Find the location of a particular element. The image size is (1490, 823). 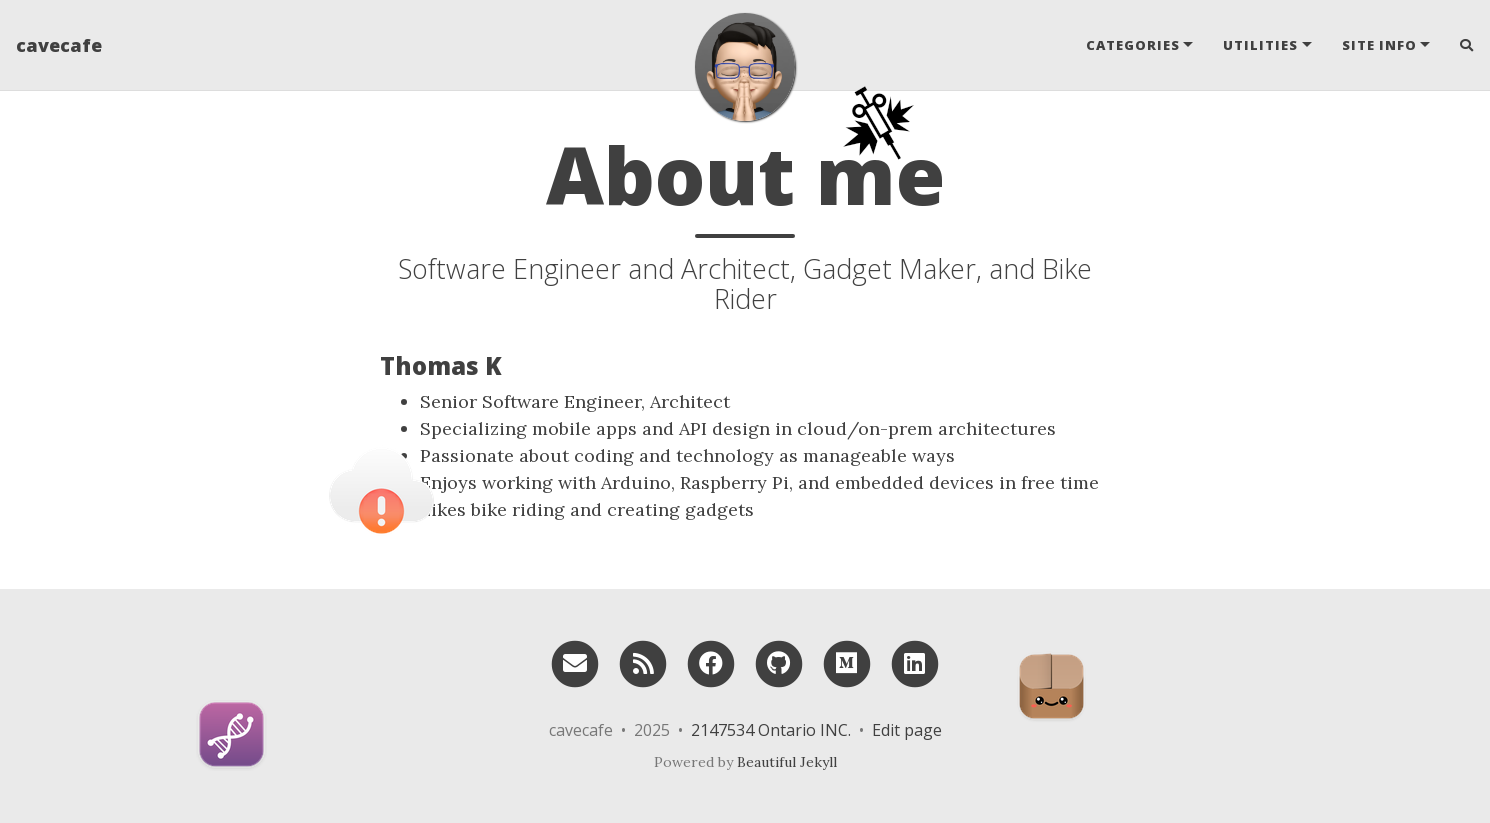

open education and science apps category is located at coordinates (231, 735).